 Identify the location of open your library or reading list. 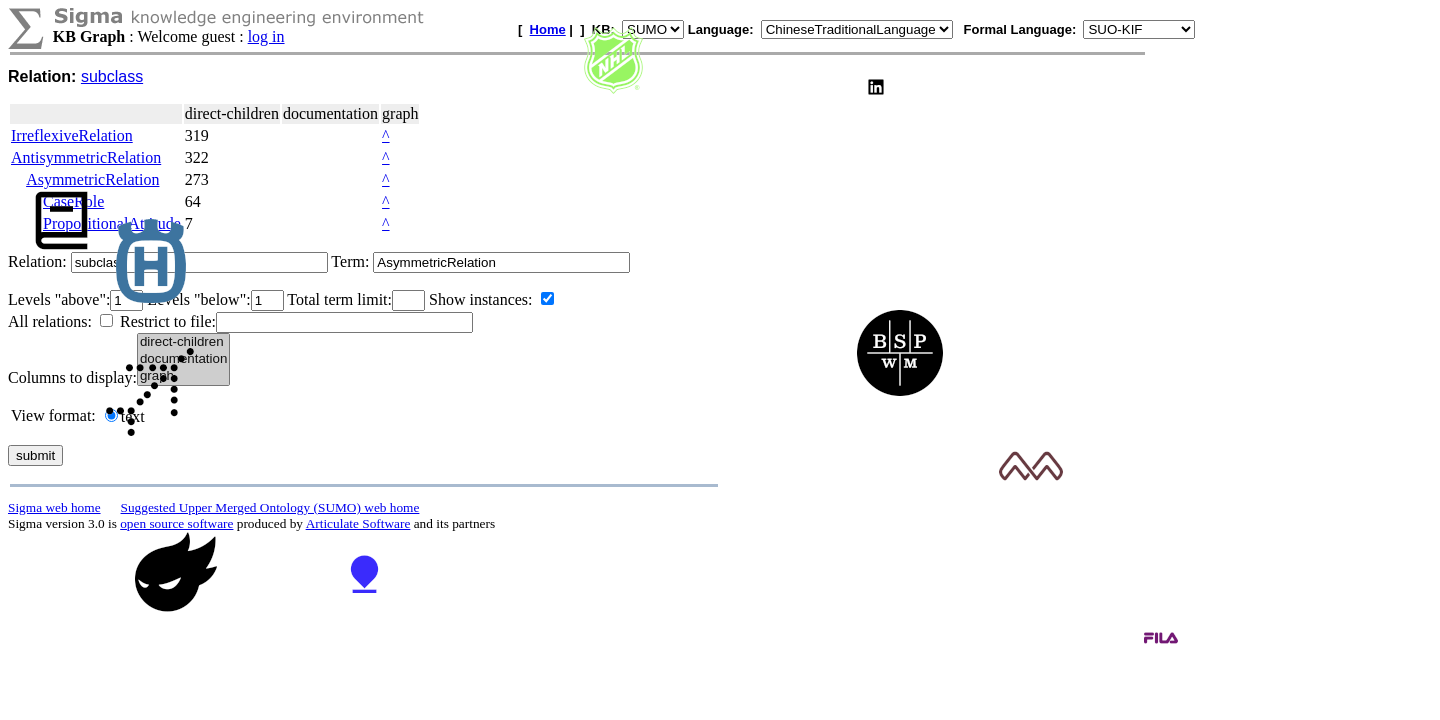
(61, 220).